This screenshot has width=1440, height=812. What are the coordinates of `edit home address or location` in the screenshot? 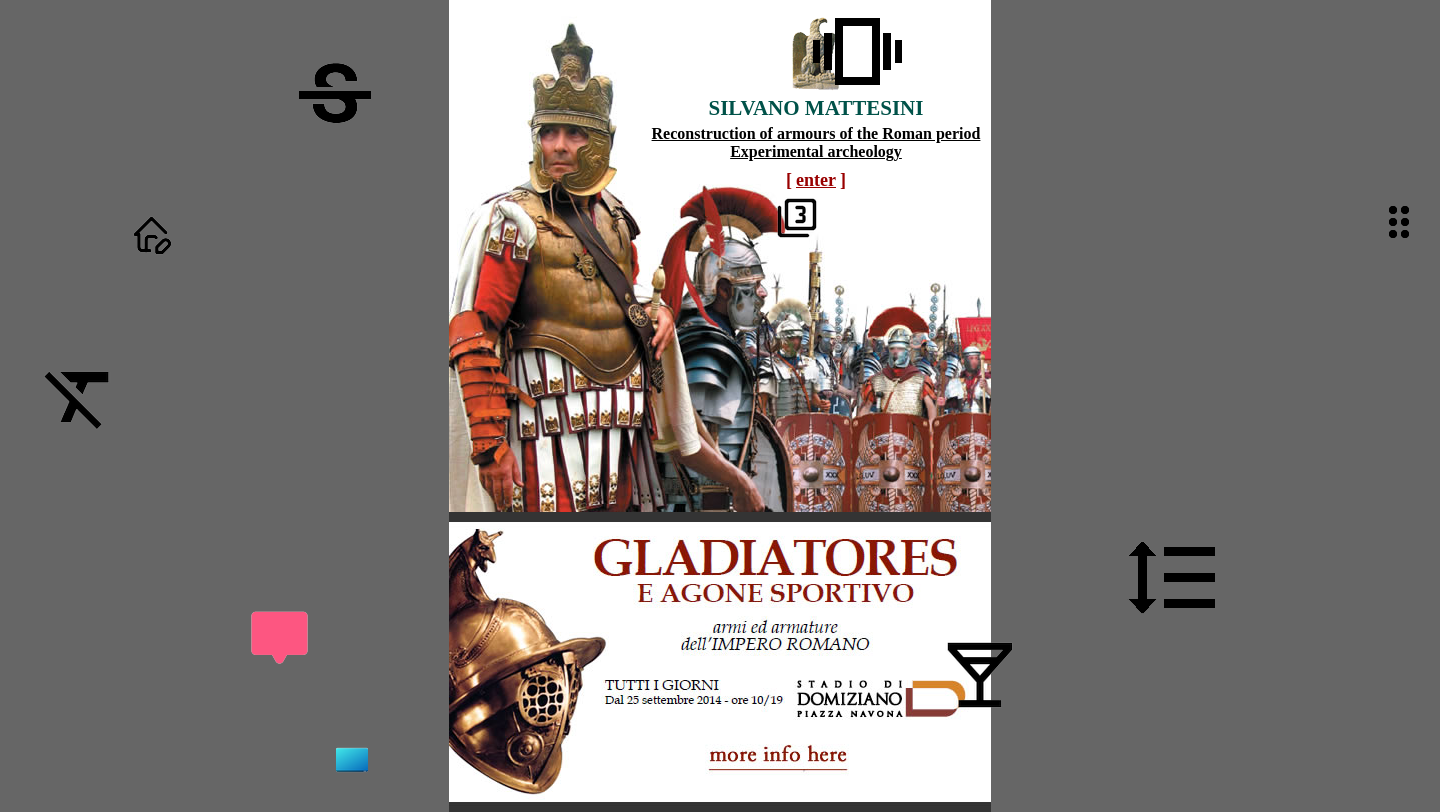 It's located at (151, 234).